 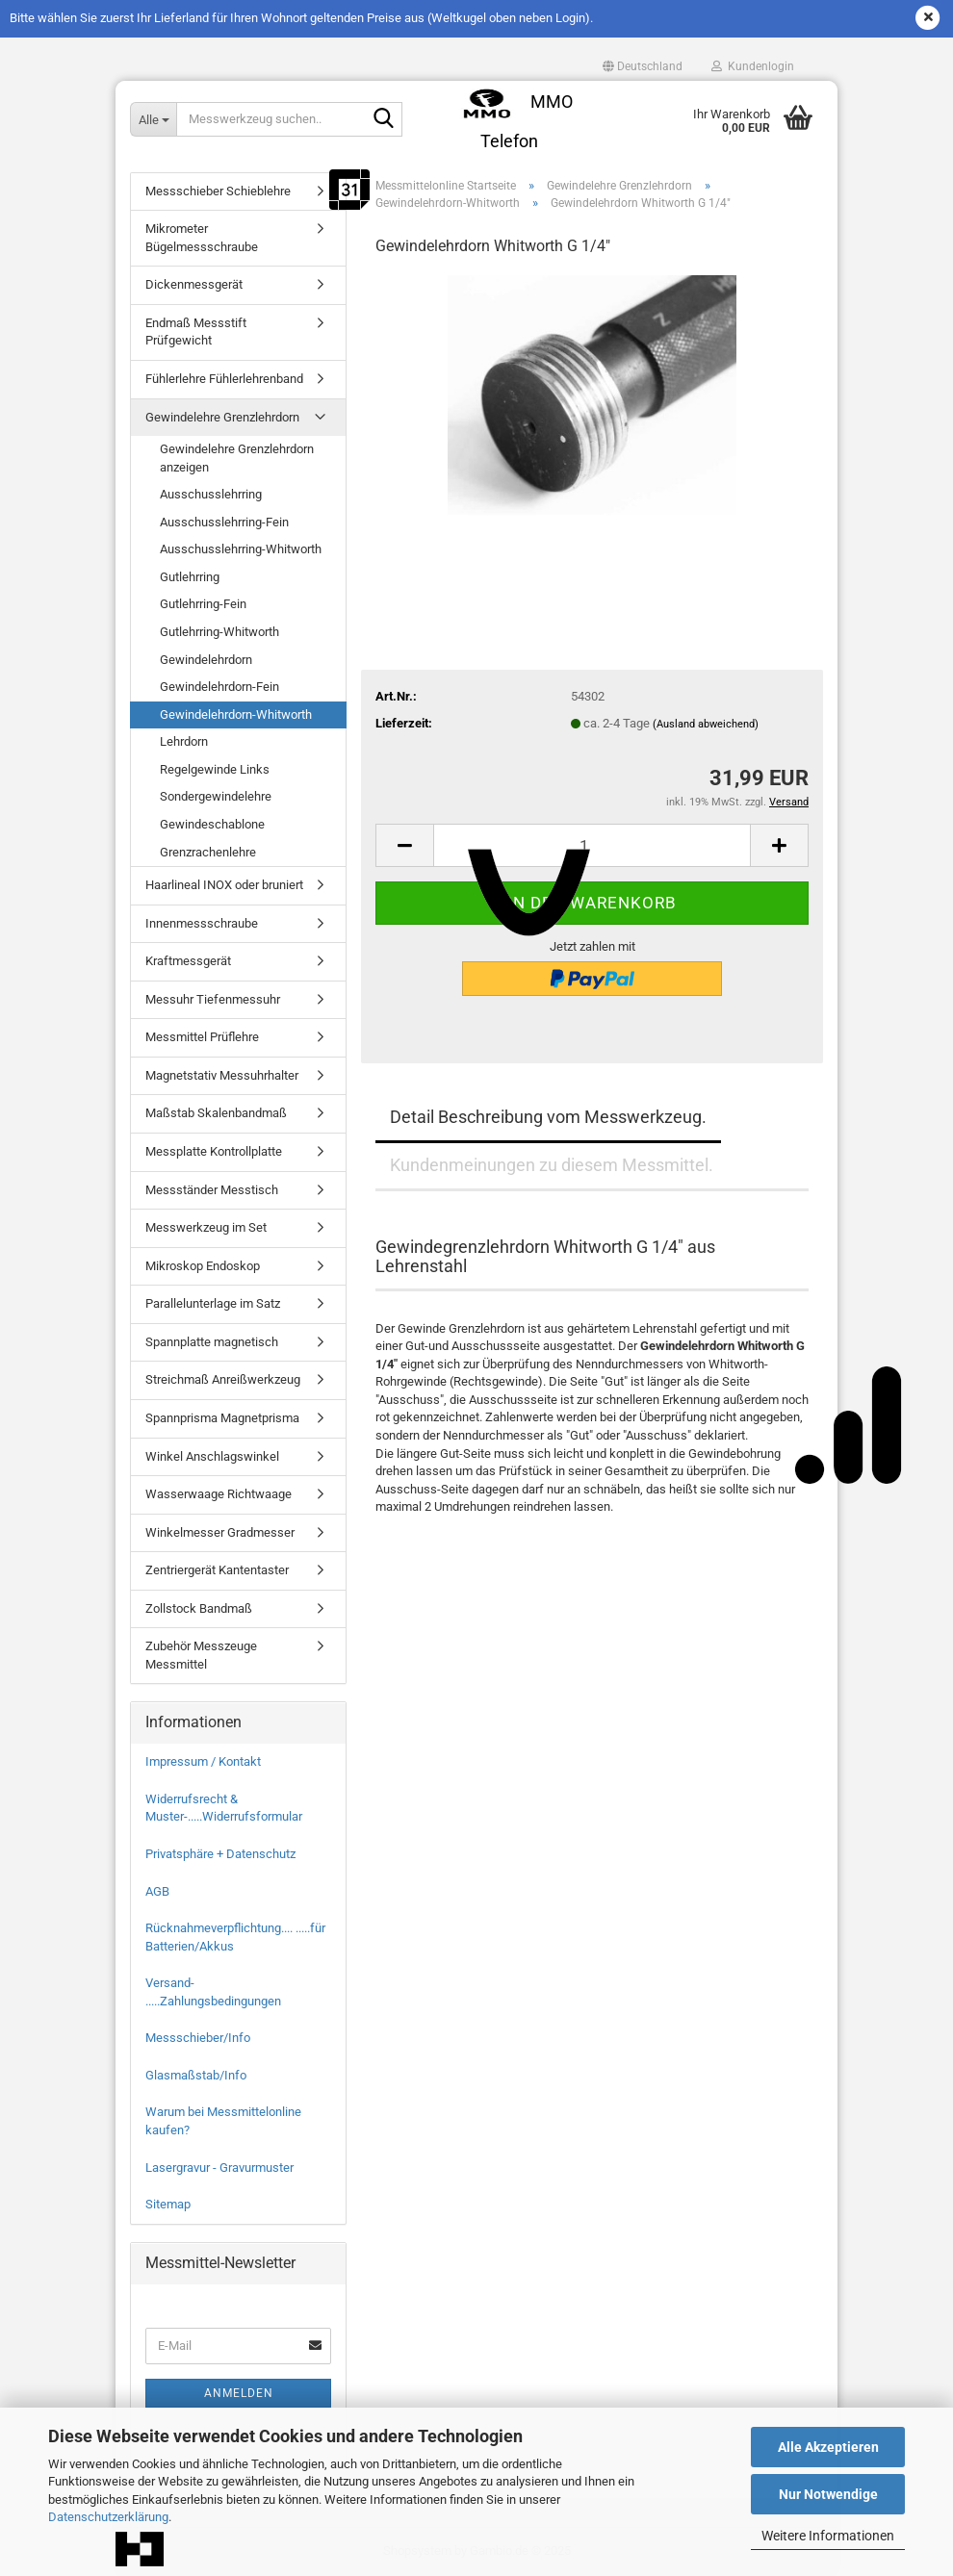 What do you see at coordinates (140, 2549) in the screenshot?
I see `better auth authentication service logo` at bounding box center [140, 2549].